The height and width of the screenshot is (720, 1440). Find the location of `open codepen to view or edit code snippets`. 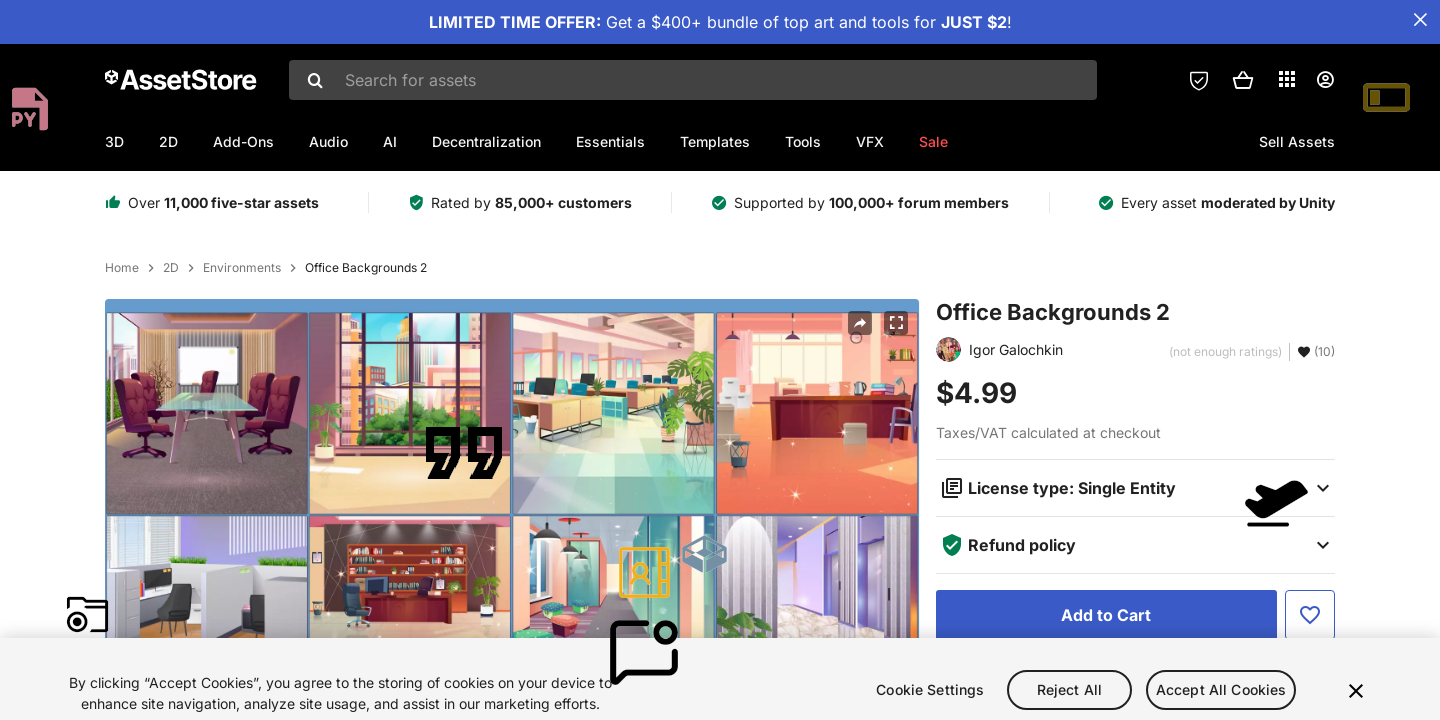

open codepen to view or edit code snippets is located at coordinates (704, 554).